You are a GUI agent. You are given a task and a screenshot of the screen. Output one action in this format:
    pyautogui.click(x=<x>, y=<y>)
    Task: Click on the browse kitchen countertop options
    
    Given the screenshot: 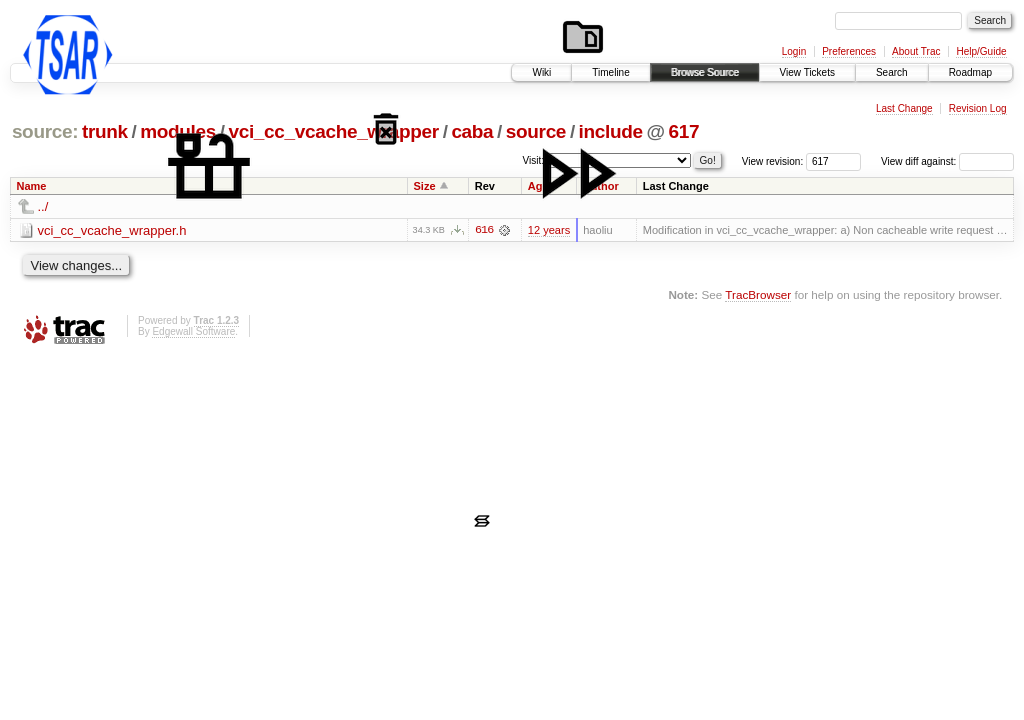 What is the action you would take?
    pyautogui.click(x=209, y=166)
    